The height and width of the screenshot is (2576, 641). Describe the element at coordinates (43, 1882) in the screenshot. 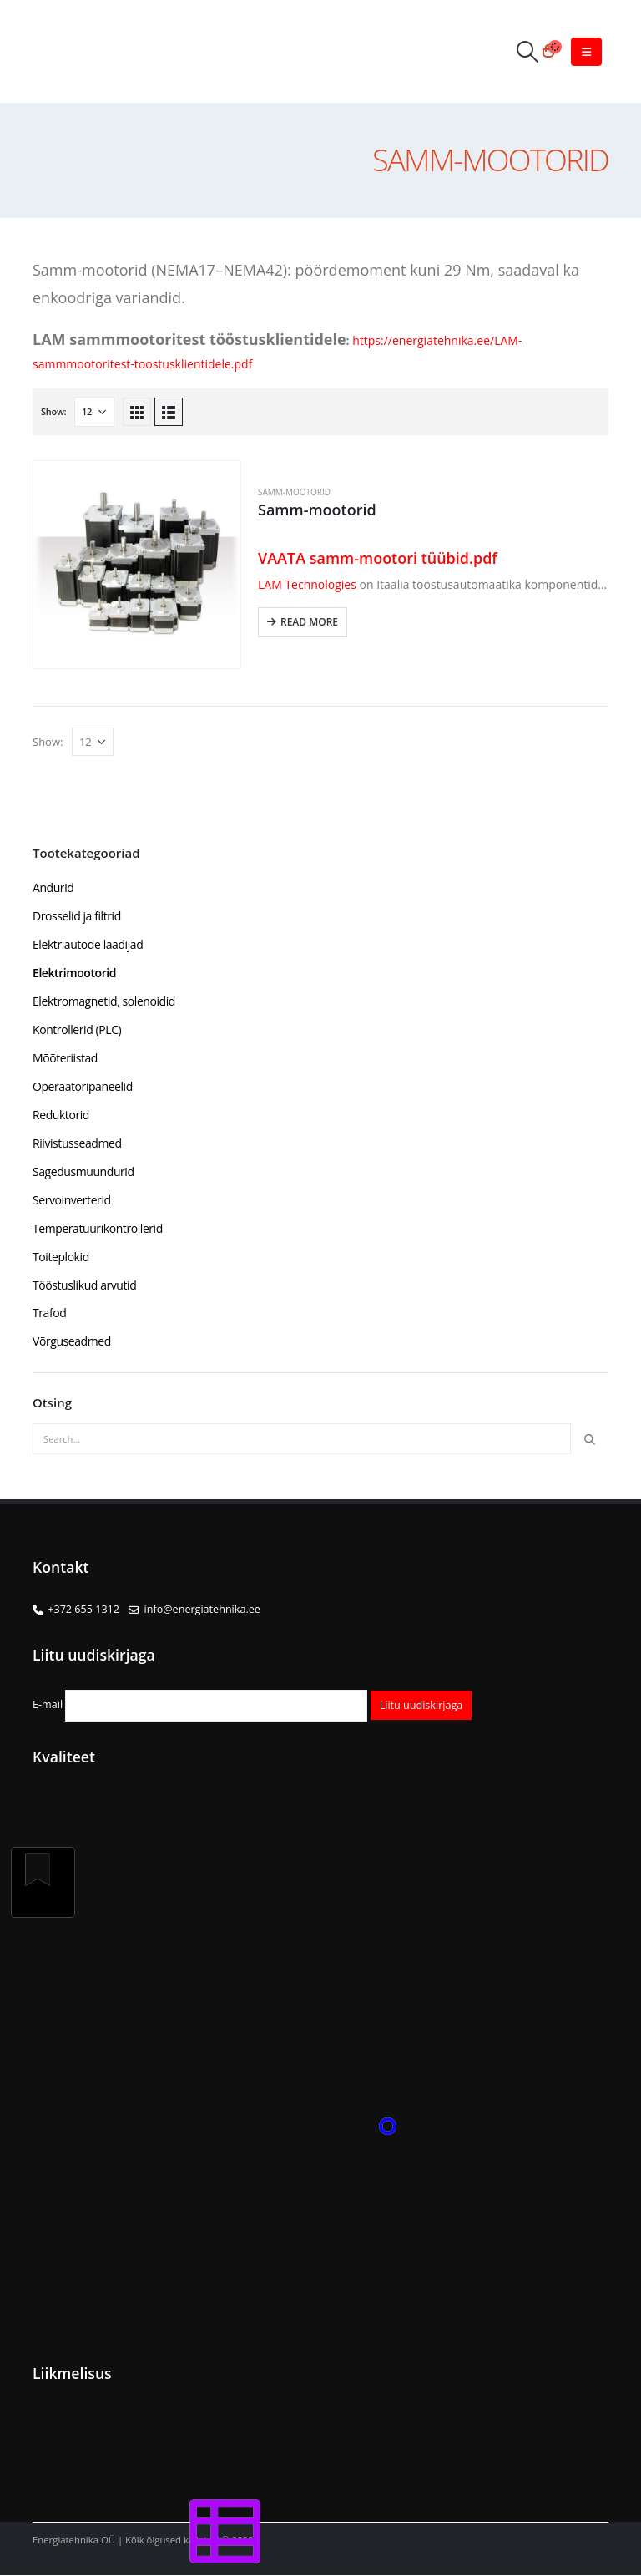

I see `view bookmarked file` at that location.